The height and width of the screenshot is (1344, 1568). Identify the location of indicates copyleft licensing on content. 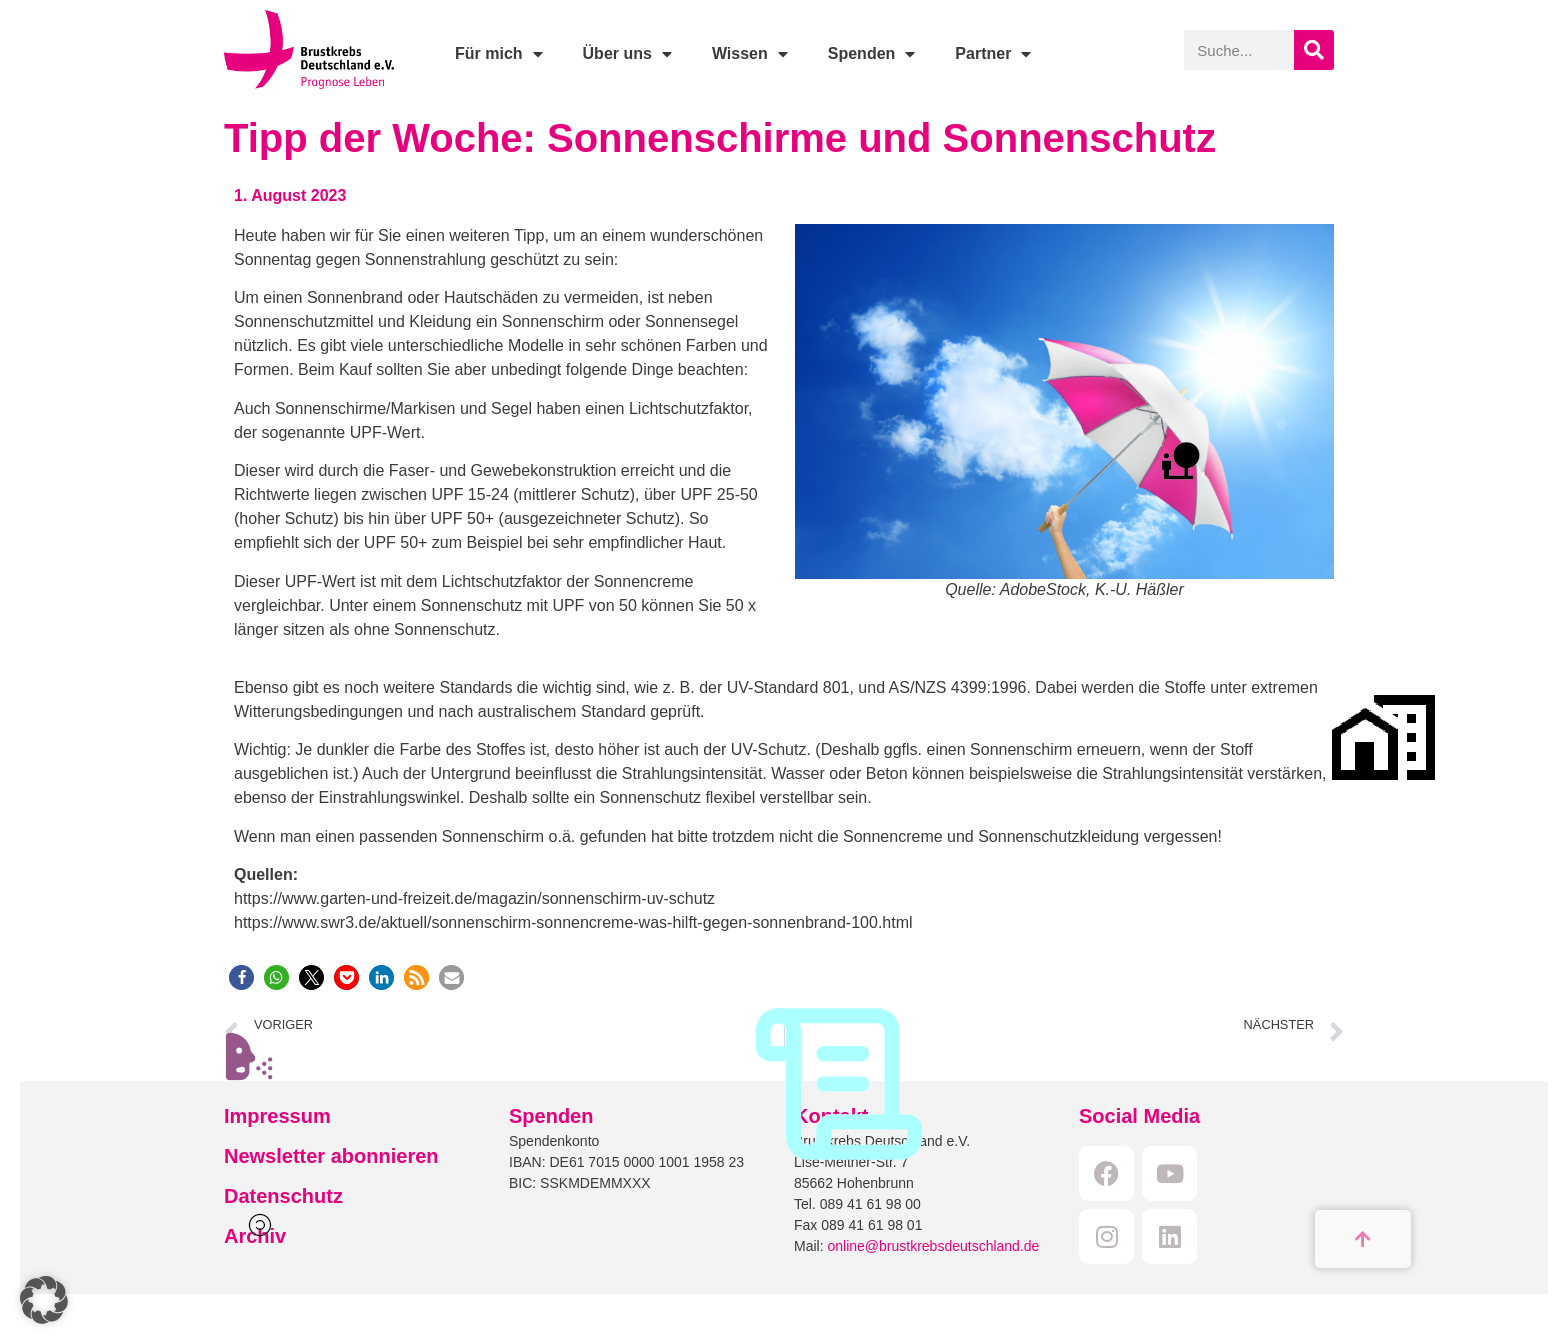
(260, 1225).